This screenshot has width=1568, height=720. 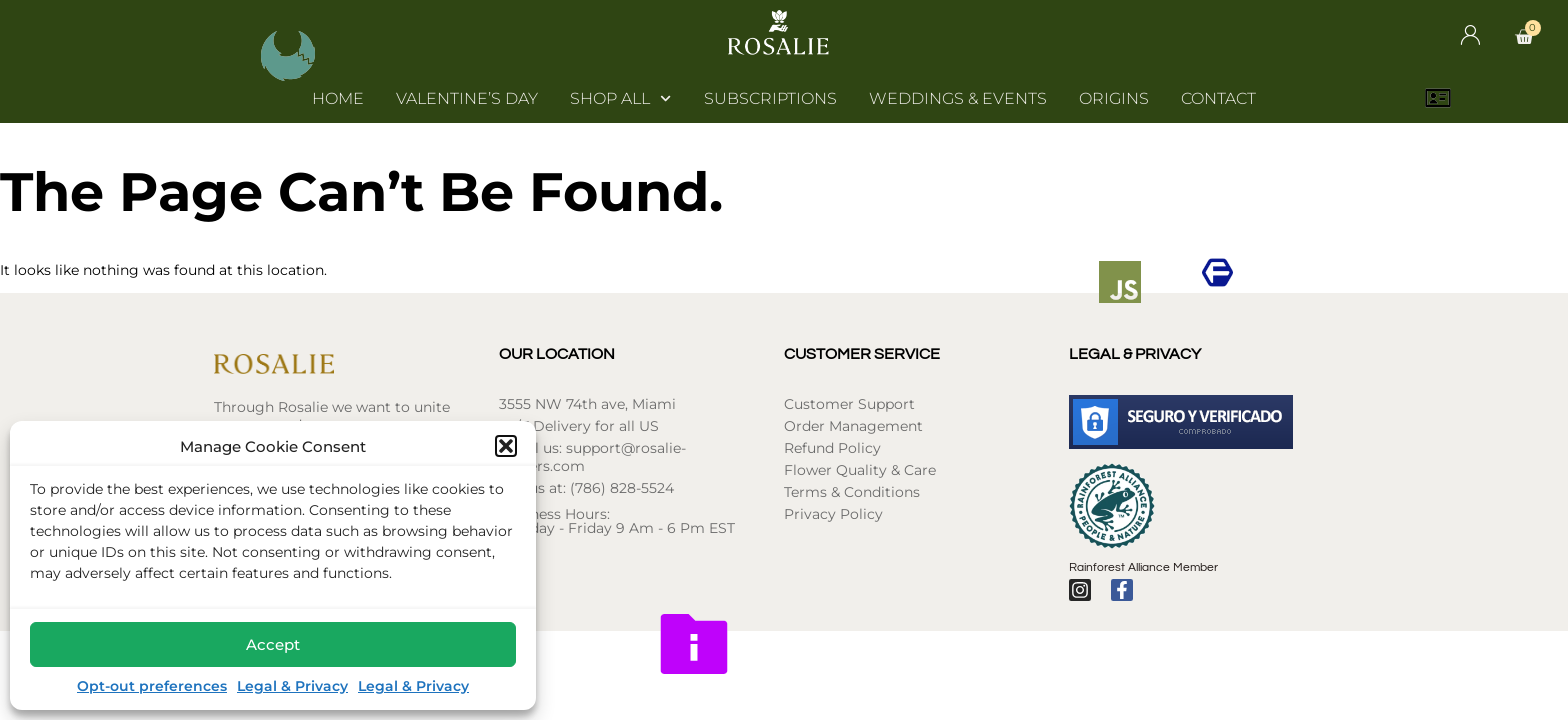 What do you see at coordinates (288, 56) in the screenshot?
I see `apifox application logo` at bounding box center [288, 56].